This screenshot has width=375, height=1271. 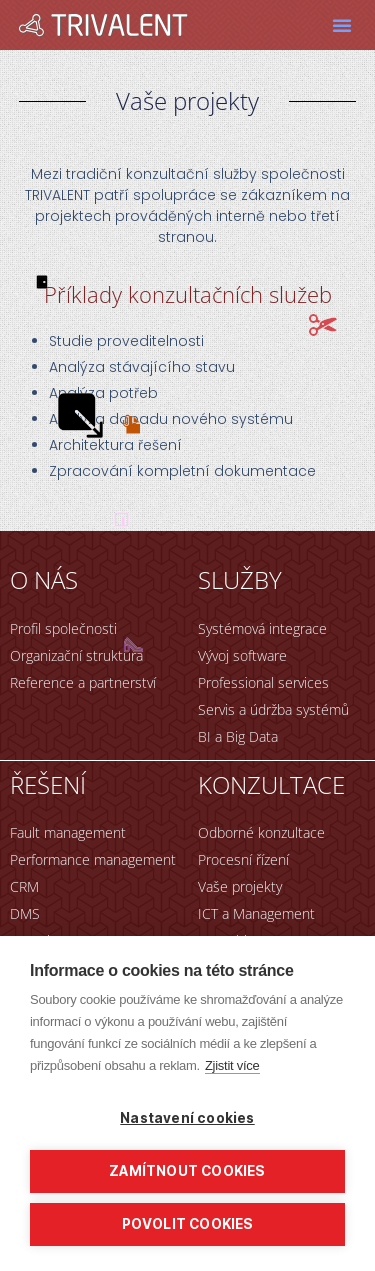 What do you see at coordinates (80, 415) in the screenshot?
I see `resize or scale down an element` at bounding box center [80, 415].